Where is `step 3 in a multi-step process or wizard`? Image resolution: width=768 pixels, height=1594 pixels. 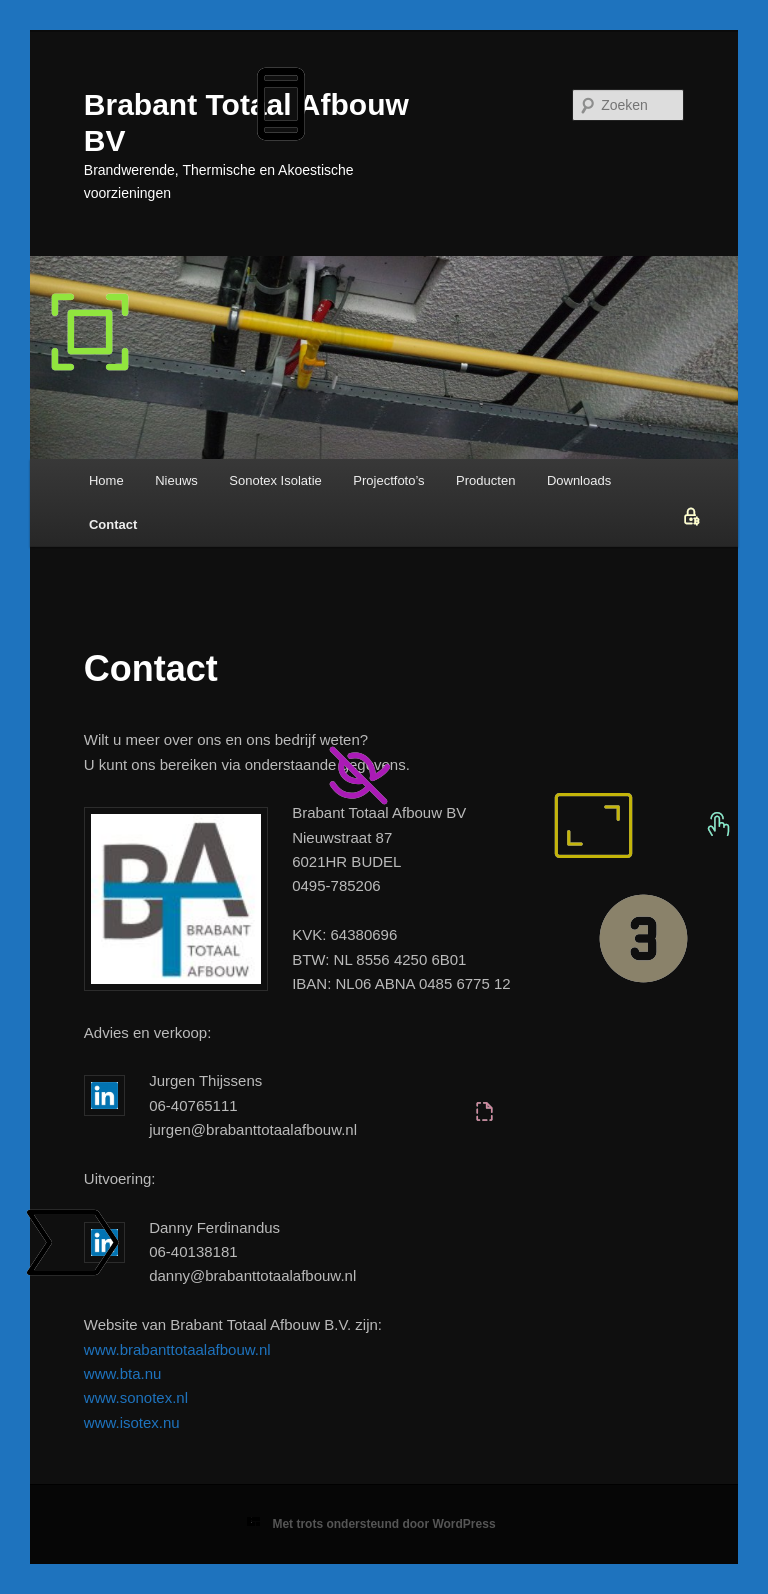
step 3 in a multi-step process or wizard is located at coordinates (643, 938).